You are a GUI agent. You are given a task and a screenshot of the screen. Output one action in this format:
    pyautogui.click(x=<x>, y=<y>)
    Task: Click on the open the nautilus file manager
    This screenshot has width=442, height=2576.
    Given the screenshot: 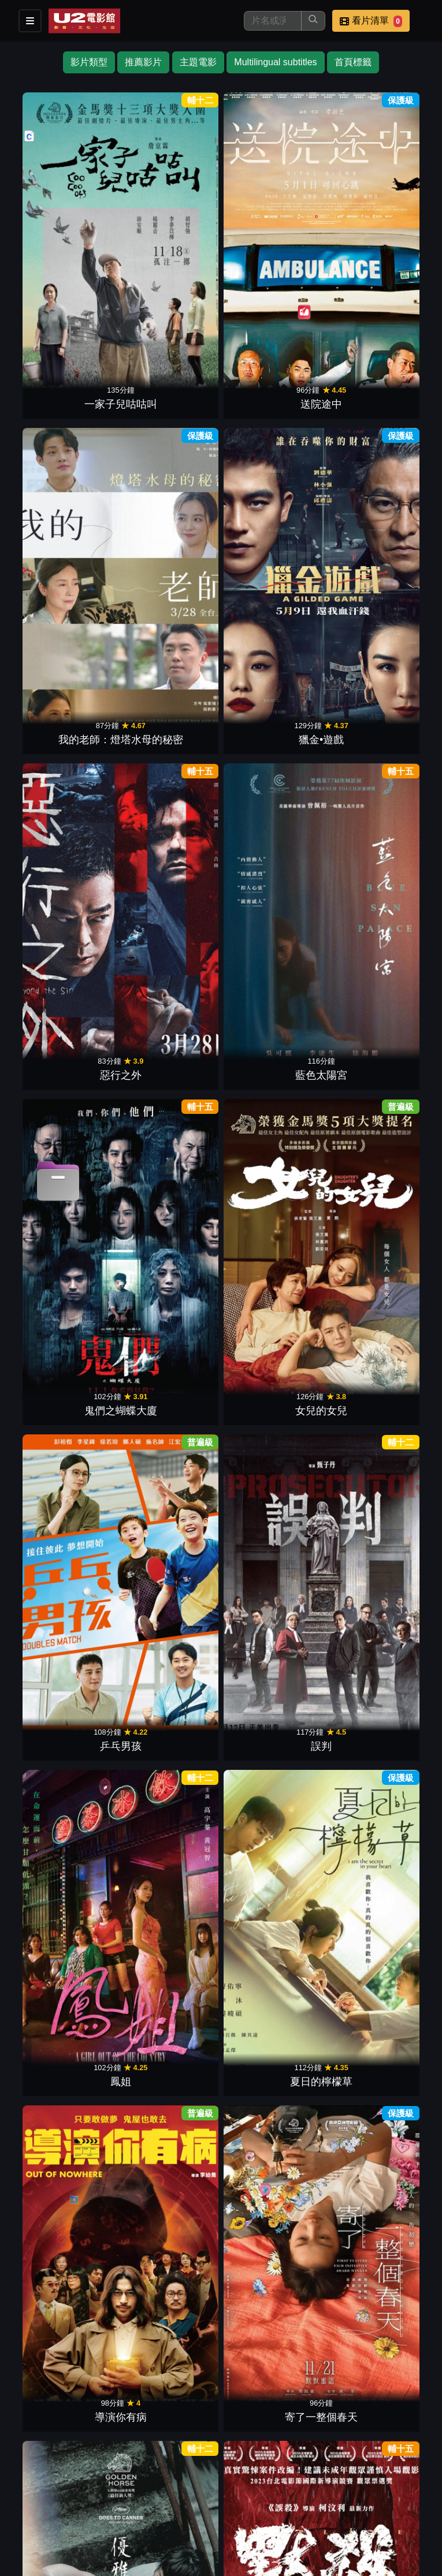 What is the action you would take?
    pyautogui.click(x=58, y=1181)
    